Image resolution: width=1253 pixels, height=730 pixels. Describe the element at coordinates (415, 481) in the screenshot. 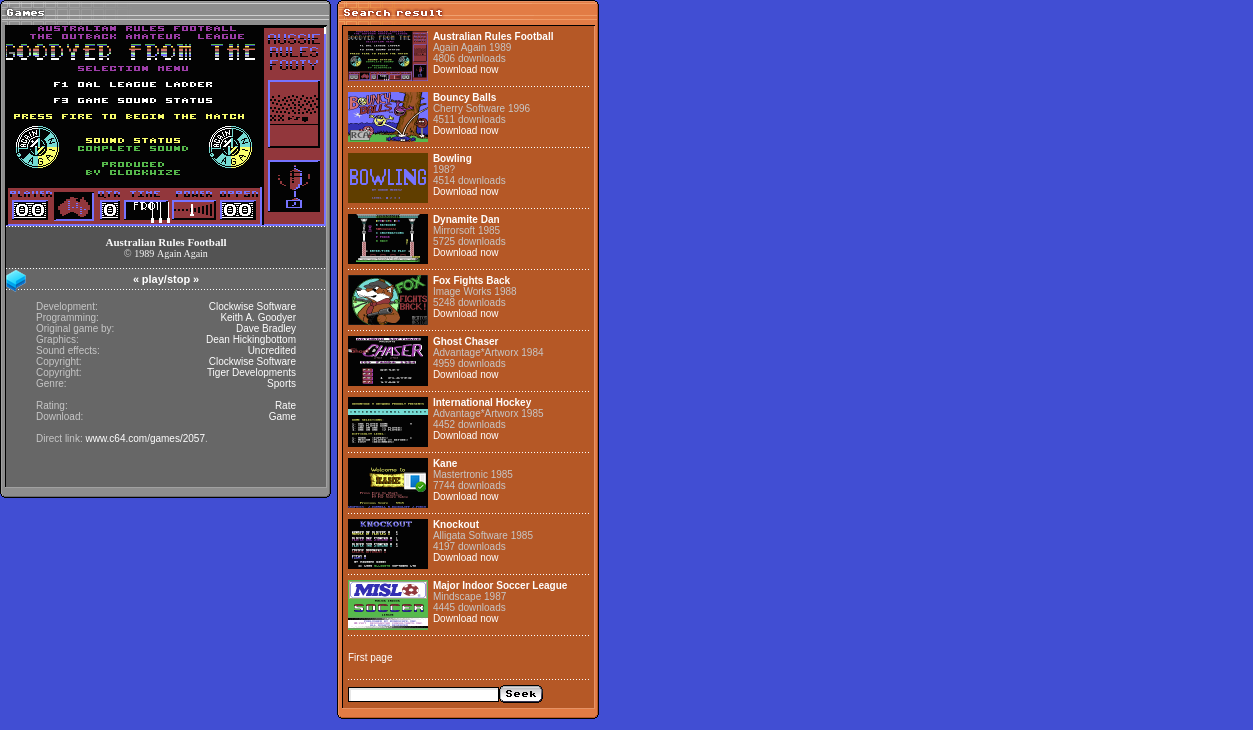

I see `program or application verified successfully` at that location.